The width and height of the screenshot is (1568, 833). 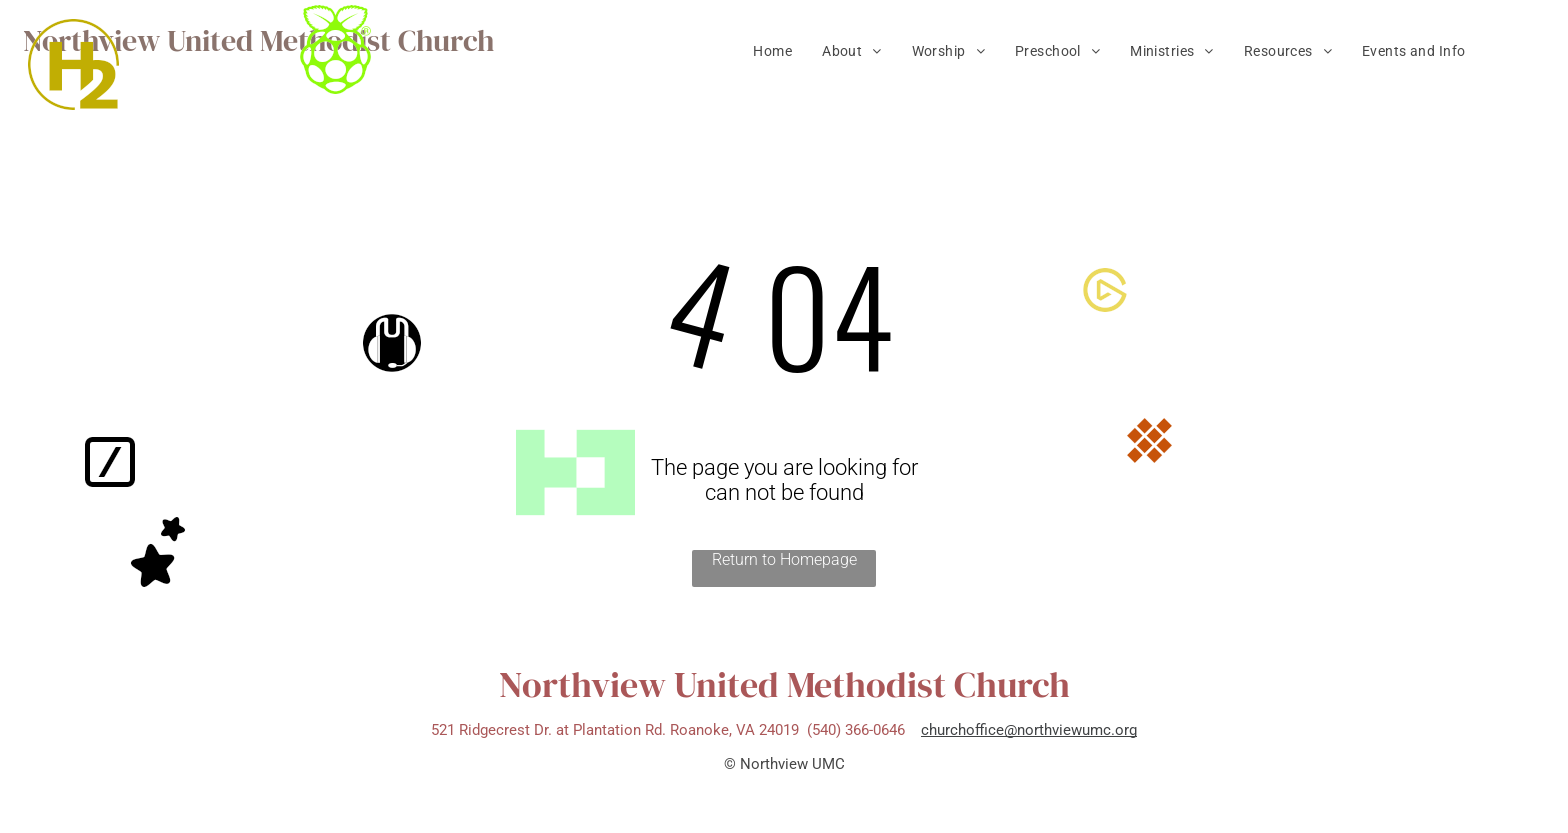 What do you see at coordinates (335, 49) in the screenshot?
I see `Raspberry Pi brand logo` at bounding box center [335, 49].